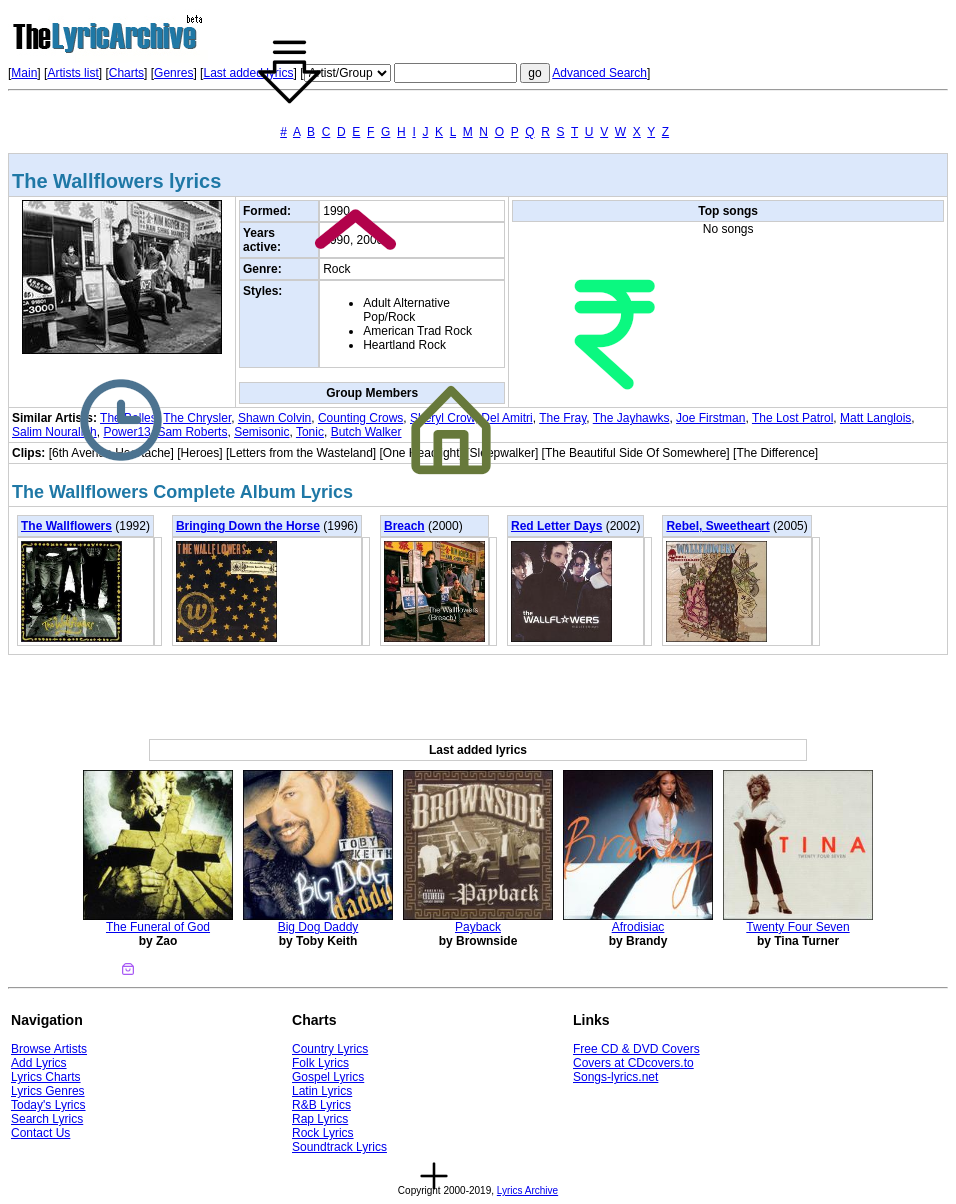 The width and height of the screenshot is (956, 1204). Describe the element at coordinates (434, 1176) in the screenshot. I see `add a new item` at that location.